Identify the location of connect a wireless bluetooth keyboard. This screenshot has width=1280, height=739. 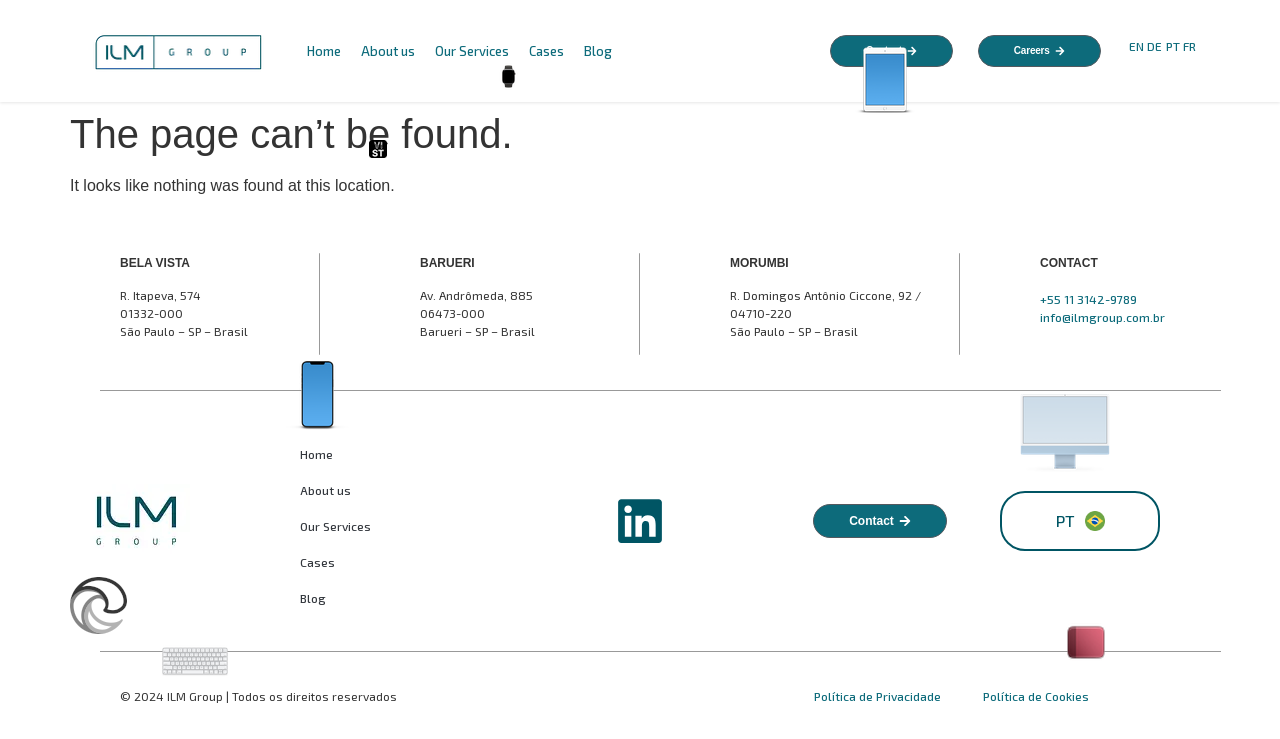
(195, 661).